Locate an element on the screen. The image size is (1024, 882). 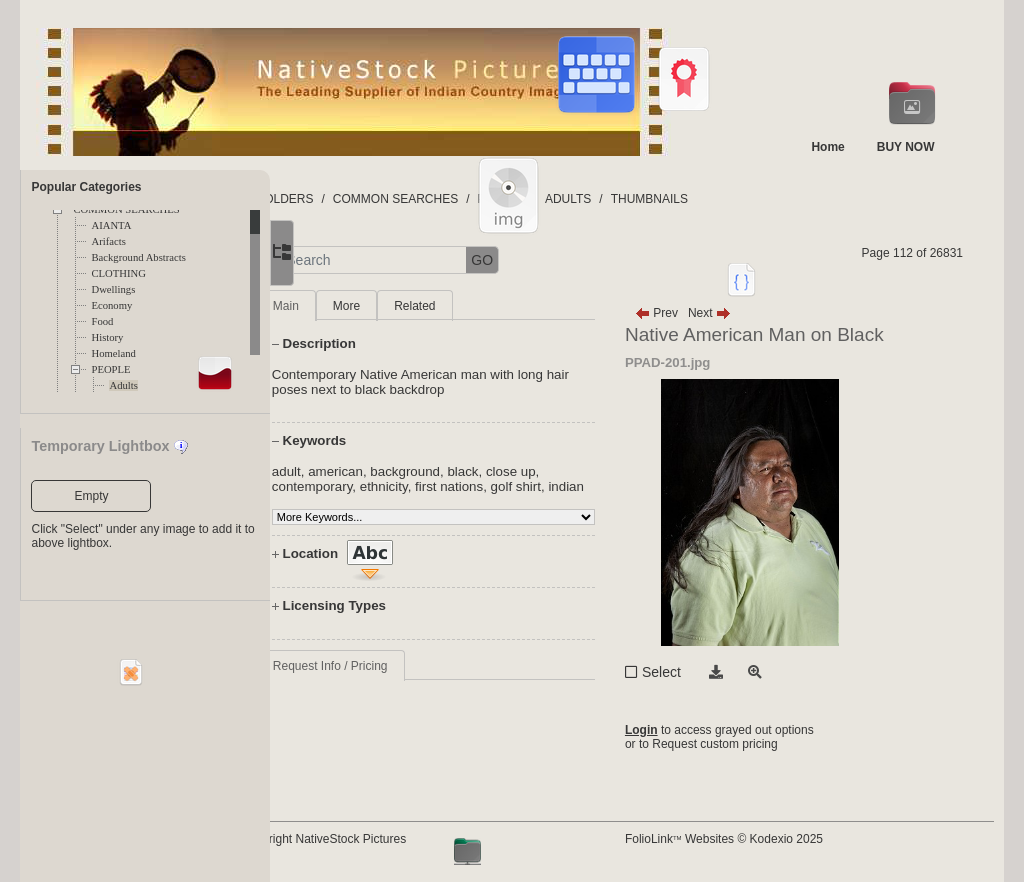
open wine application for running windows programs is located at coordinates (215, 373).